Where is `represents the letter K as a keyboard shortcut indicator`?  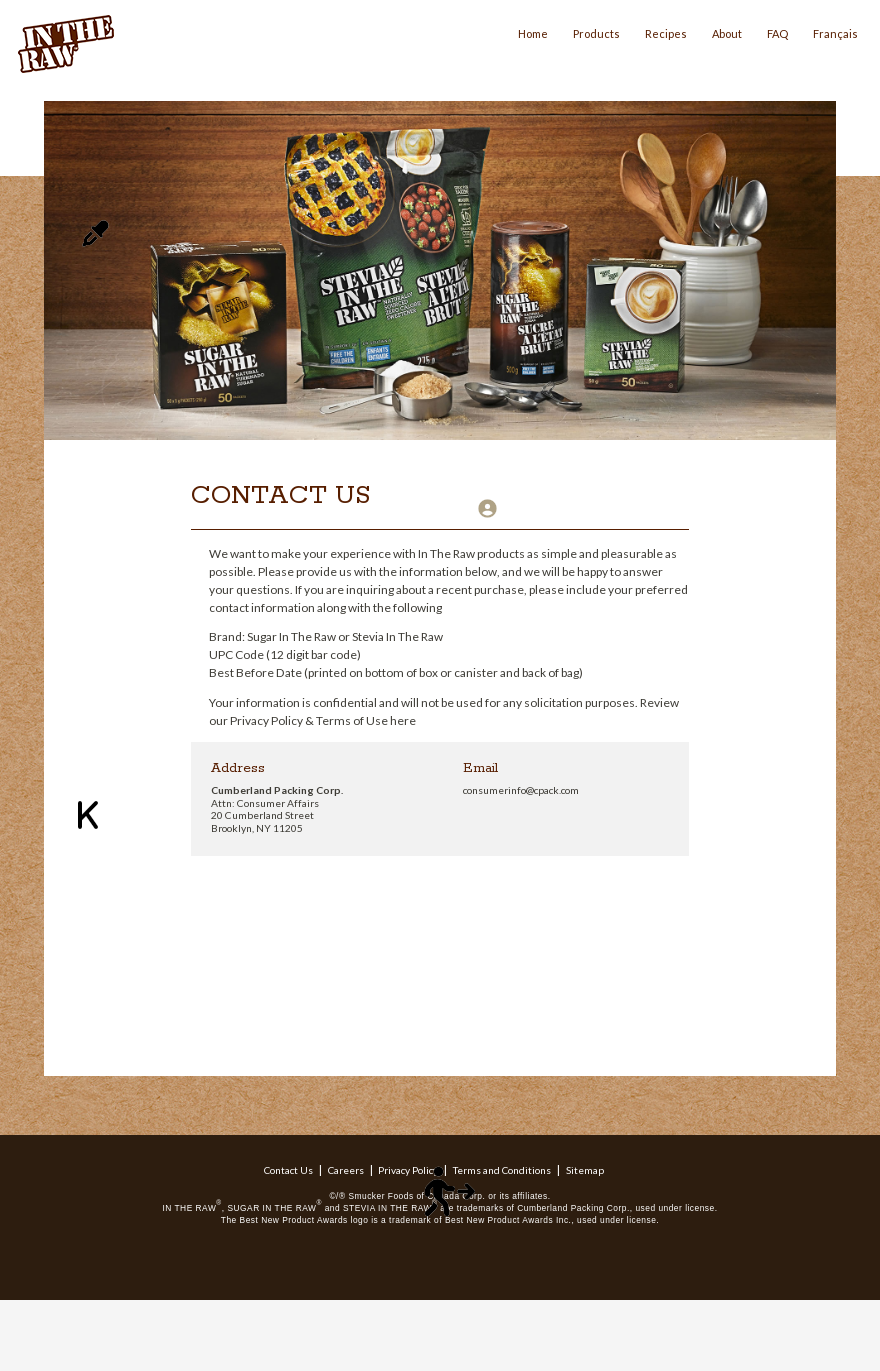 represents the letter K as a keyboard shortcut indicator is located at coordinates (88, 815).